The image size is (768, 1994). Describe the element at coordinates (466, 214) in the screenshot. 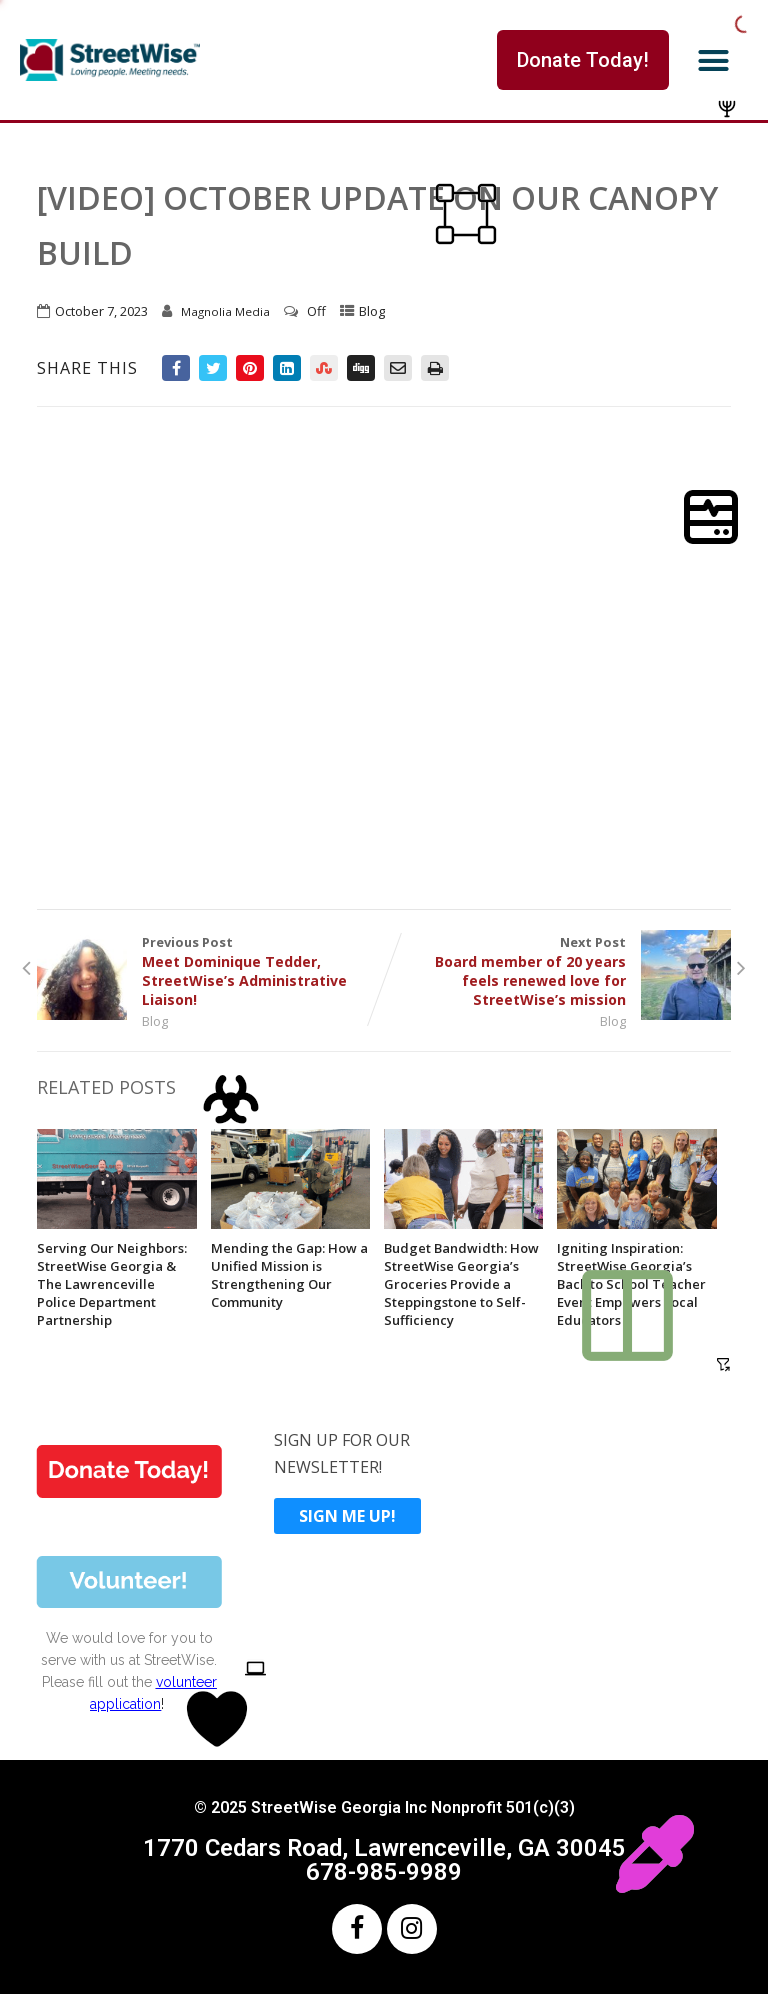

I see `select or resize an object's boundaries` at that location.